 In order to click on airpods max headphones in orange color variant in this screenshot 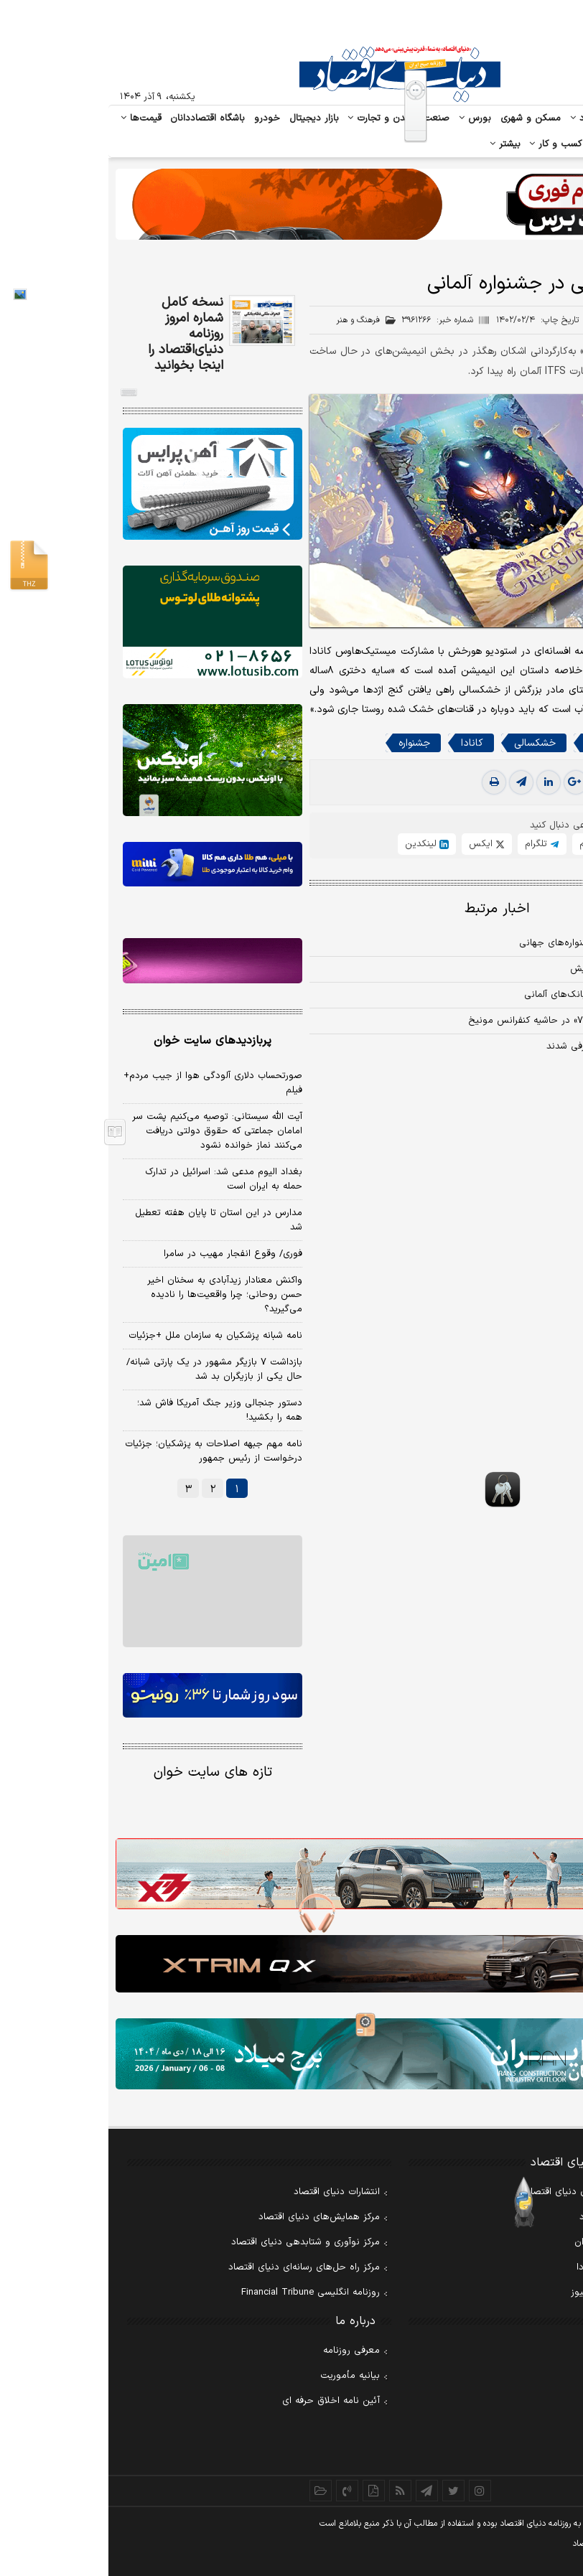, I will do `click(317, 1913)`.